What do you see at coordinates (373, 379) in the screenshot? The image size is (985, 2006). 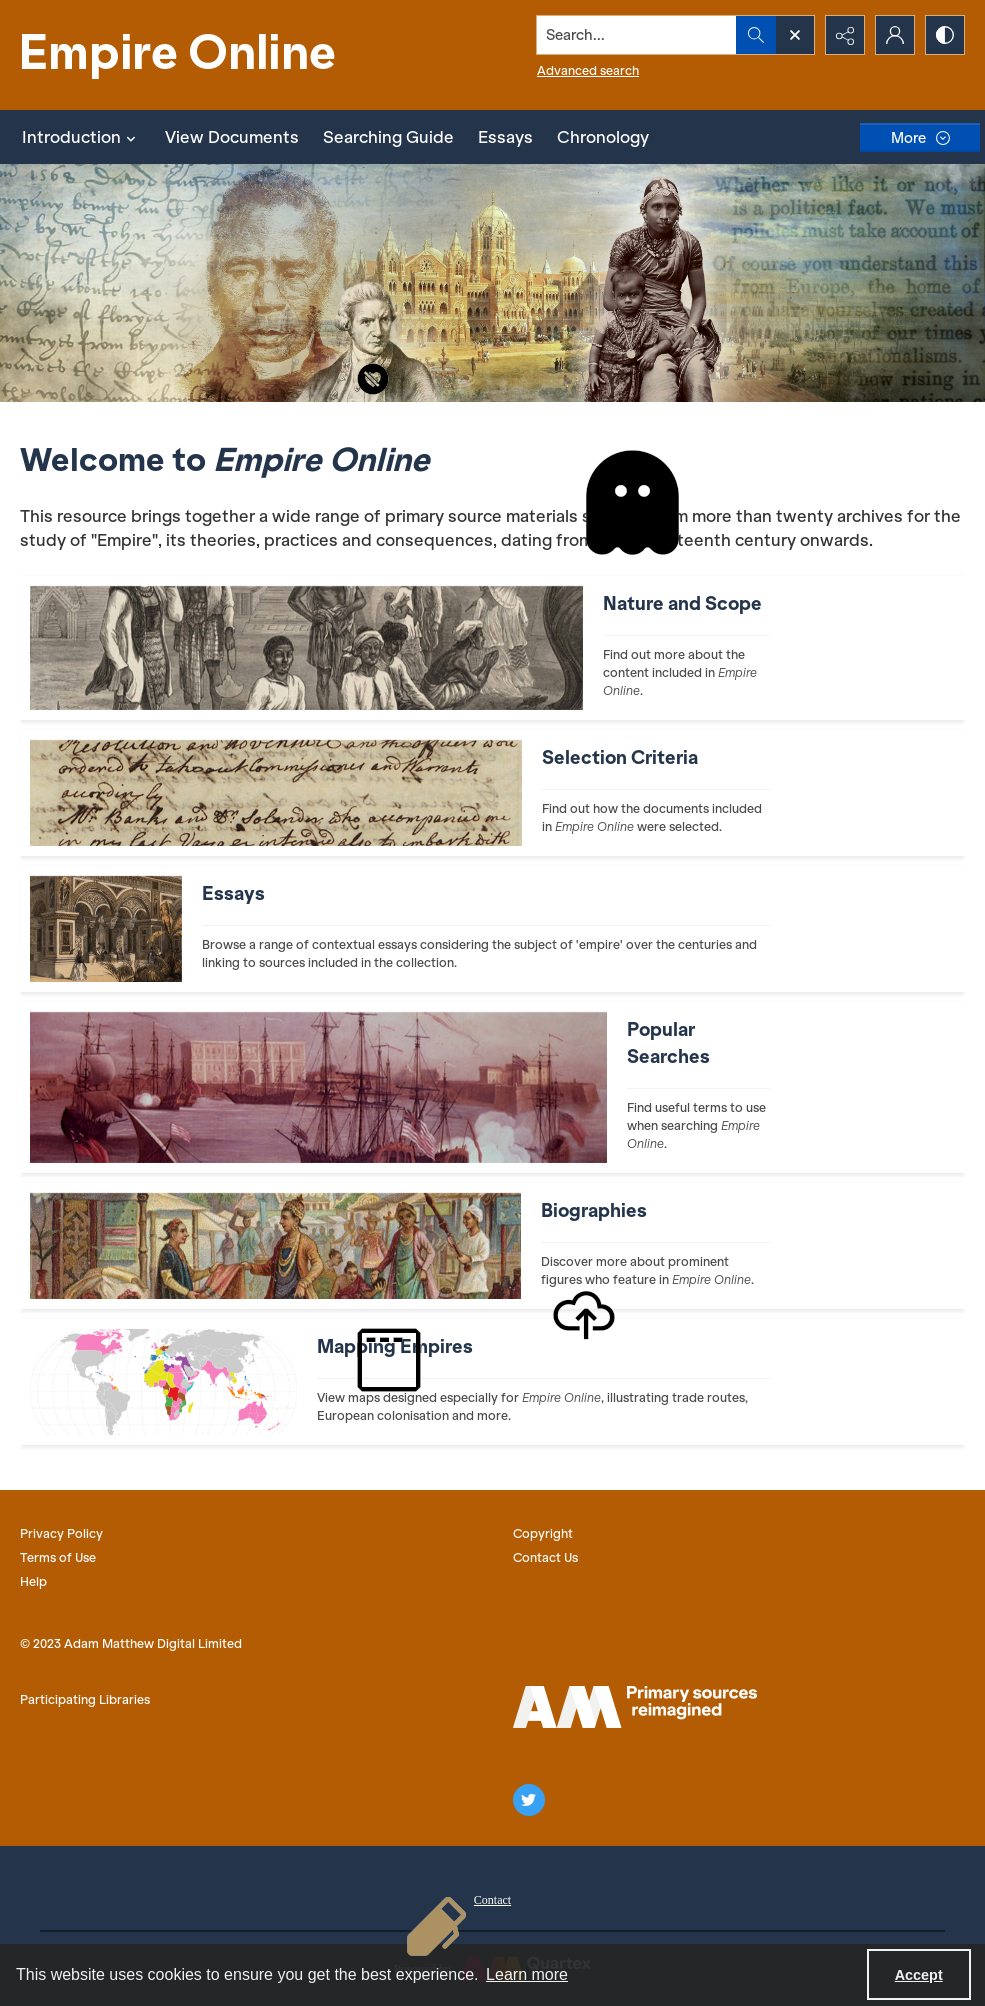 I see `remove from favorites` at bounding box center [373, 379].